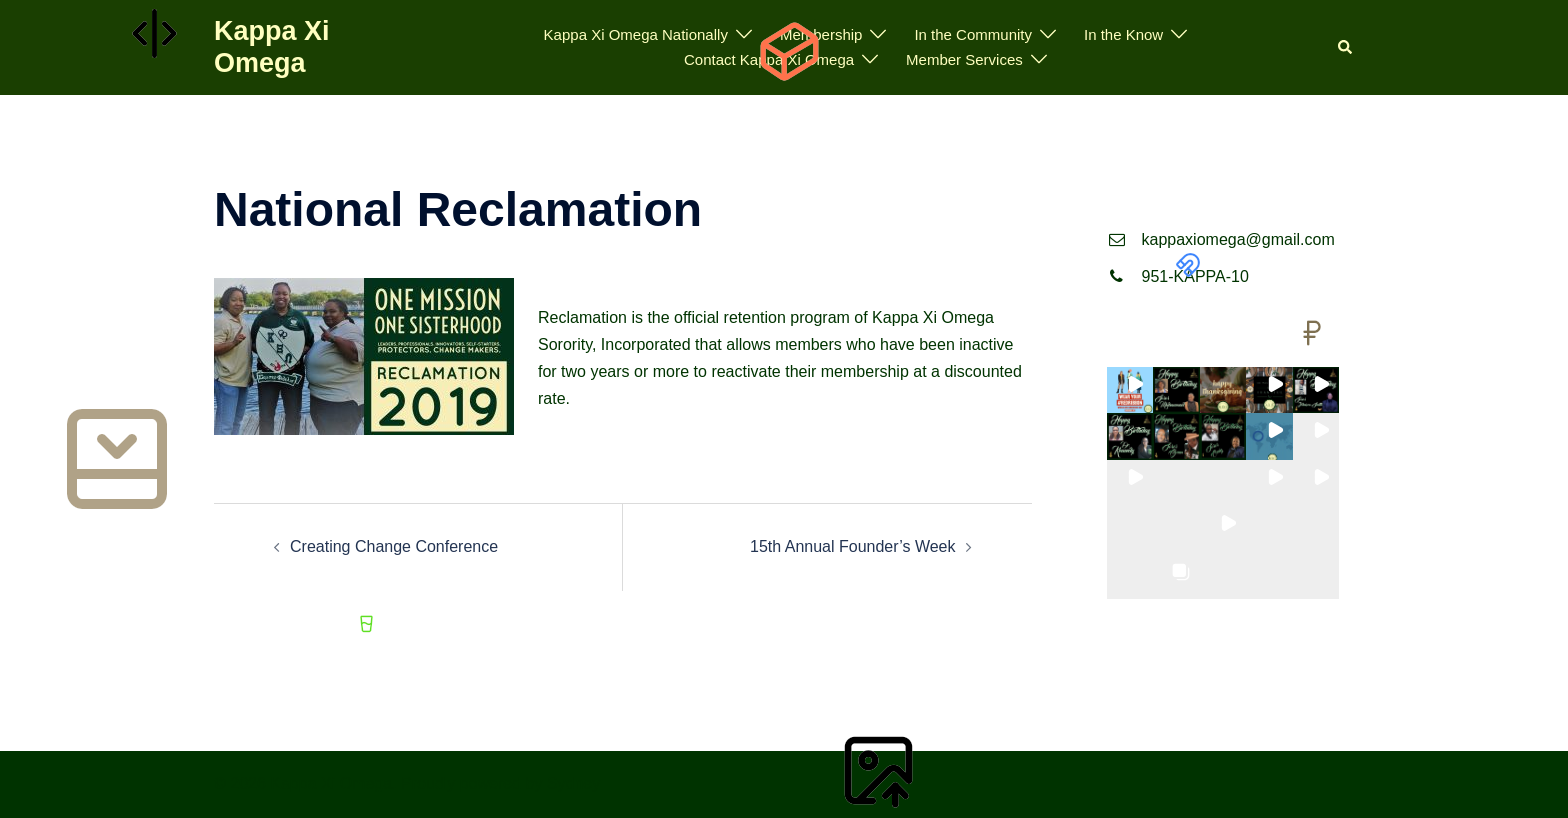 The height and width of the screenshot is (818, 1568). I want to click on collapse bottom panel, so click(117, 459).